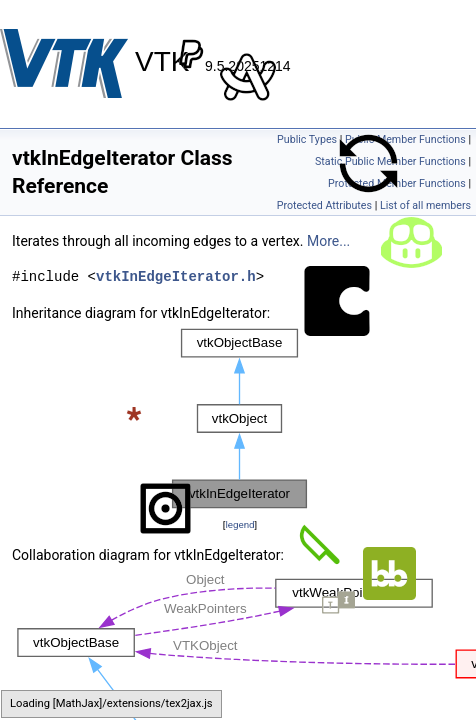 This screenshot has width=476, height=720. I want to click on budibase app or service logo, so click(389, 573).